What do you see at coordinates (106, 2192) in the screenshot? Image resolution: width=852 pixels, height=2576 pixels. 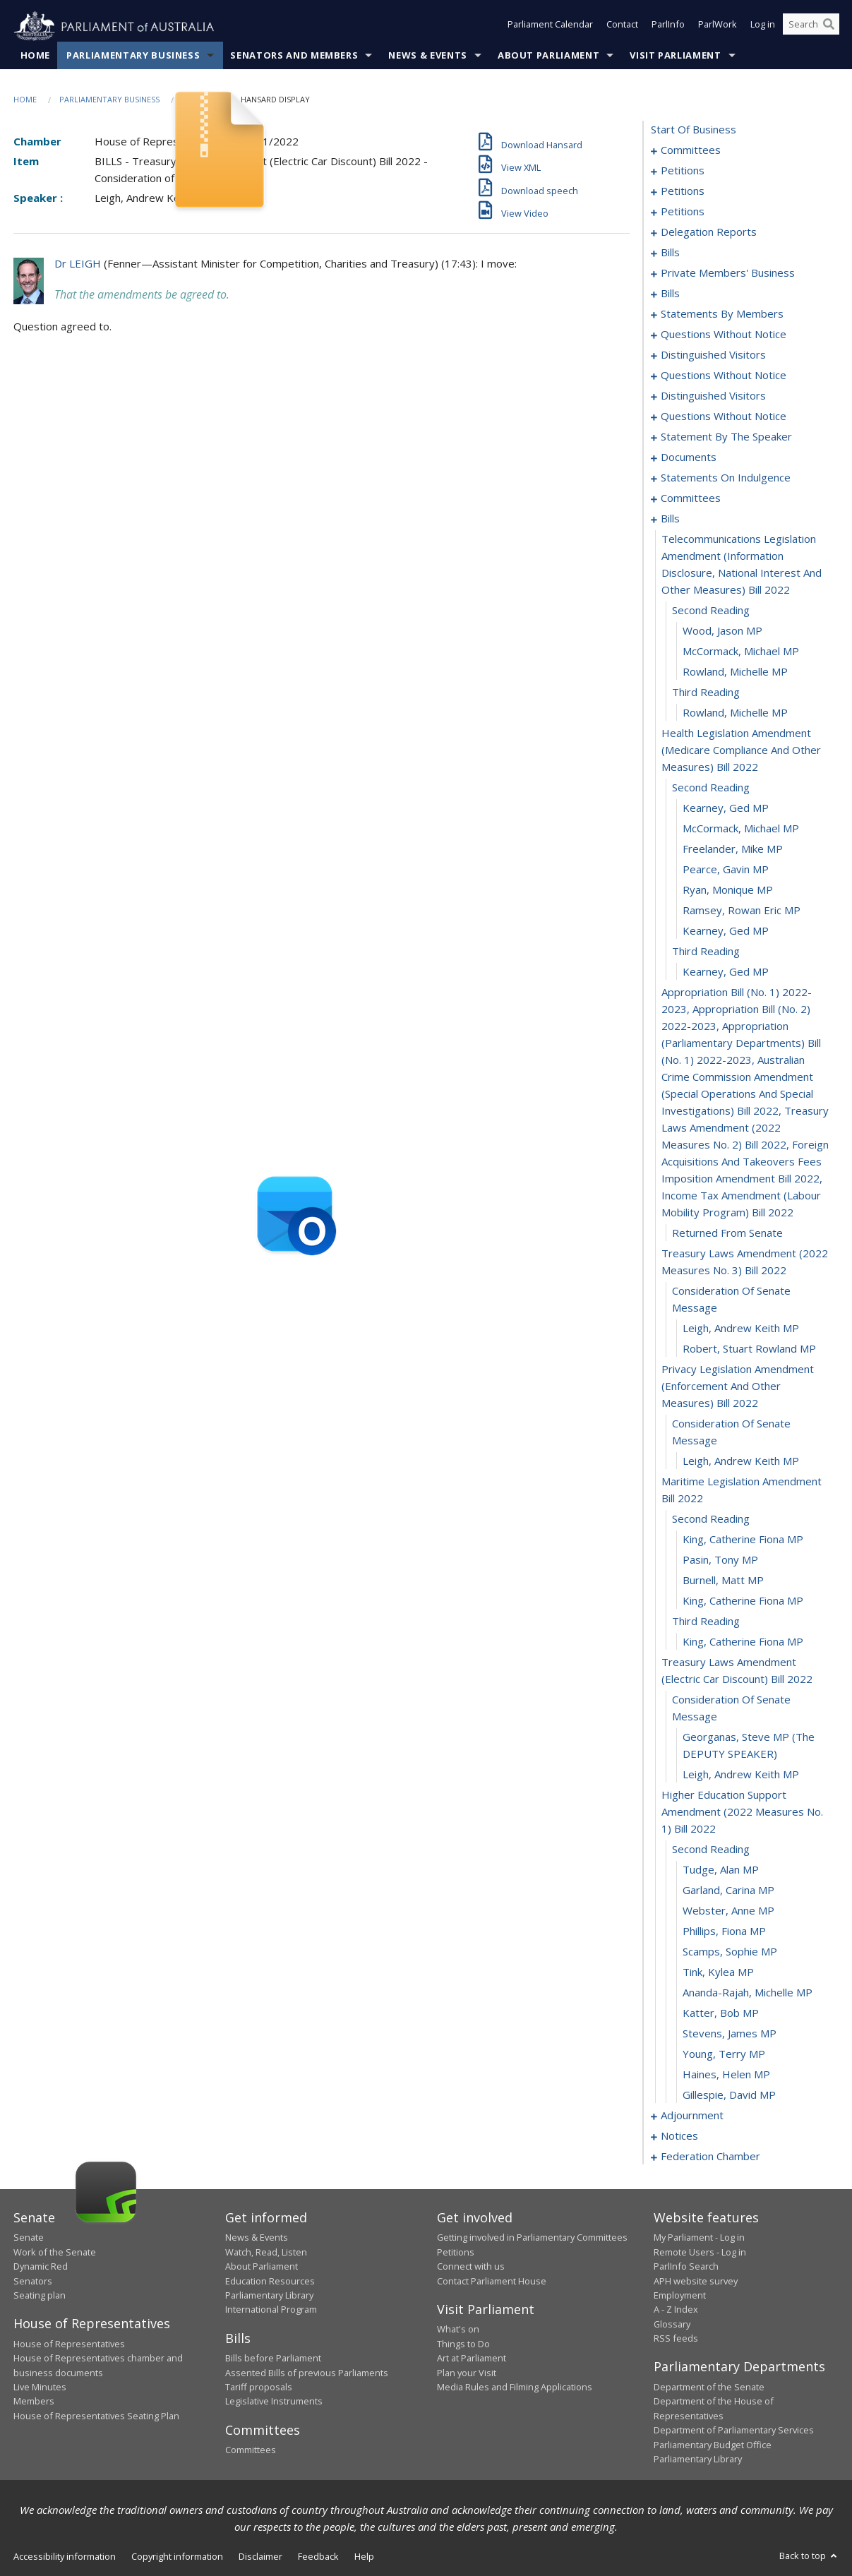 I see `open nvidia app` at bounding box center [106, 2192].